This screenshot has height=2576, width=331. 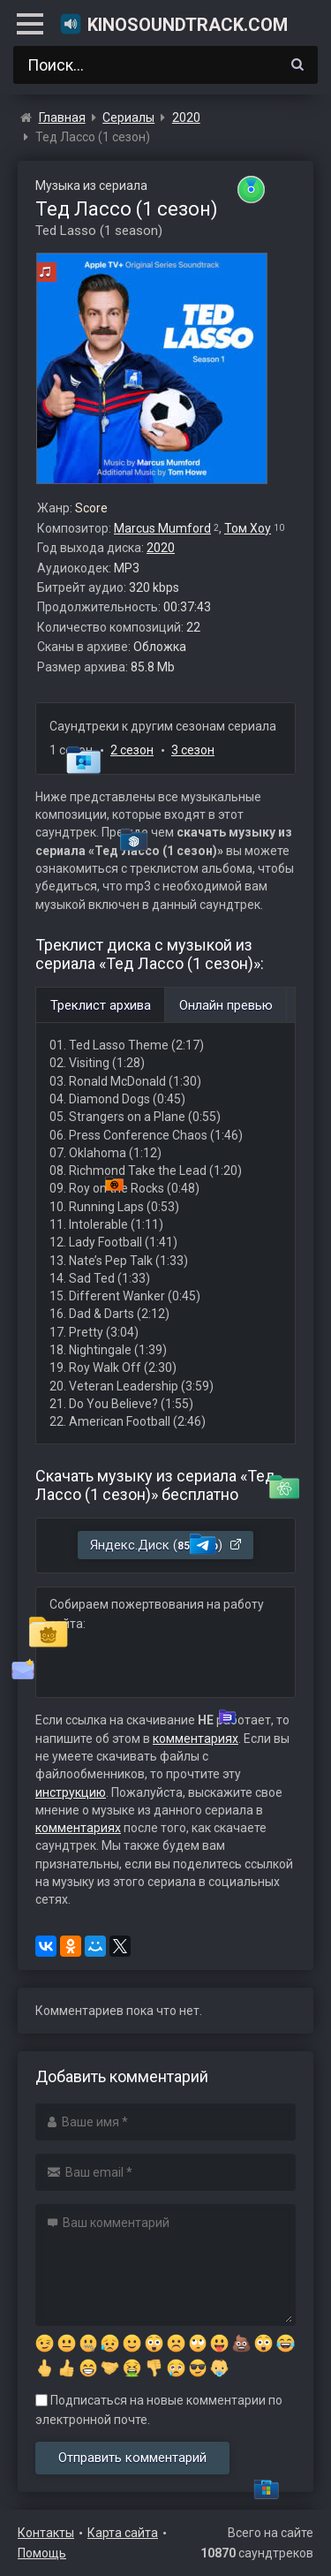 I want to click on open microsoft store downloads folder, so click(x=266, y=2489).